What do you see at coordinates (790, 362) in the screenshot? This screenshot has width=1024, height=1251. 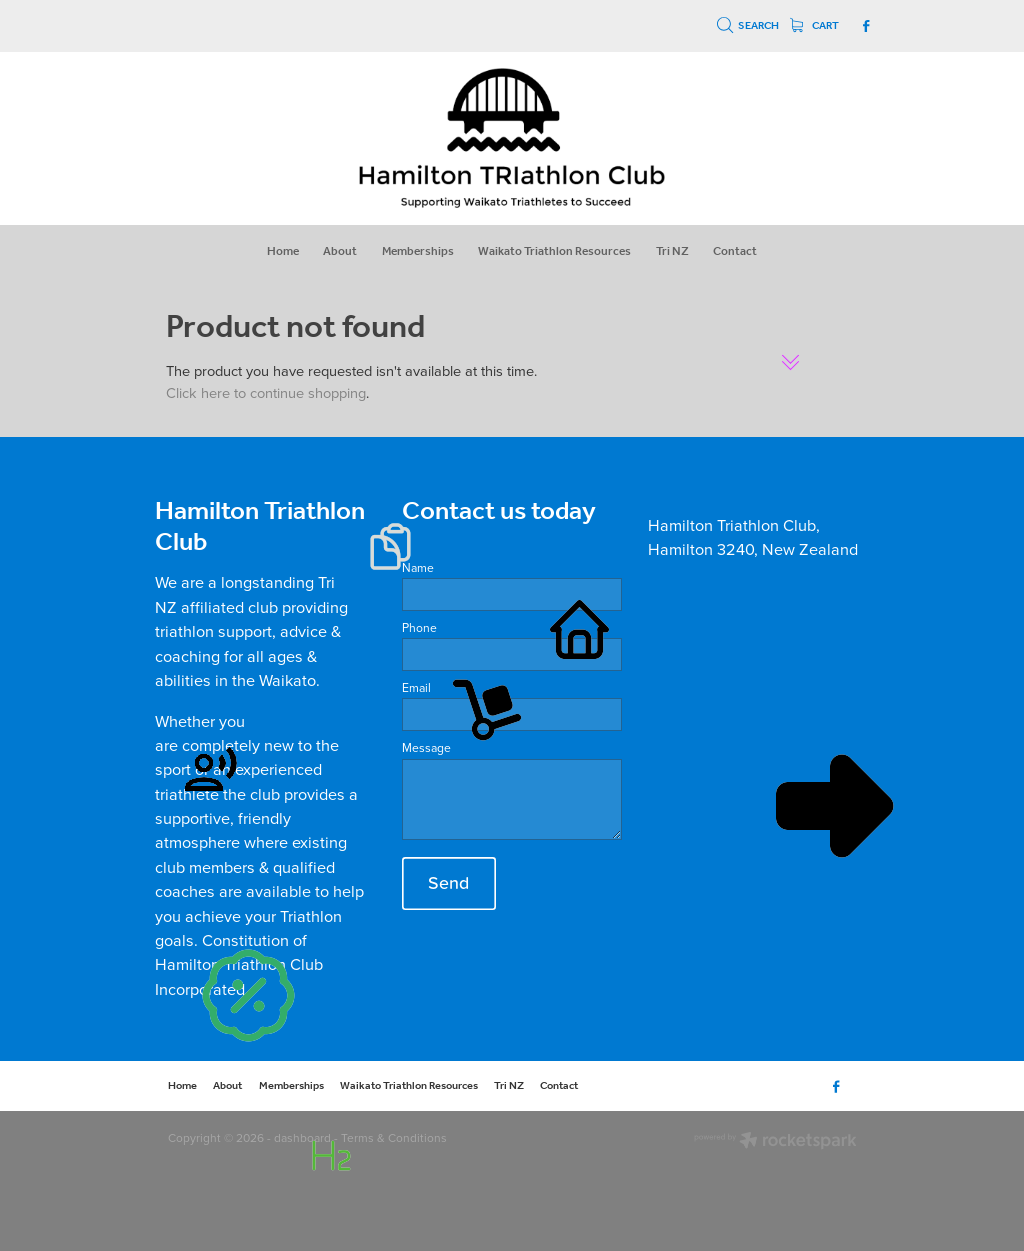 I see `expand to show more content below` at bounding box center [790, 362].